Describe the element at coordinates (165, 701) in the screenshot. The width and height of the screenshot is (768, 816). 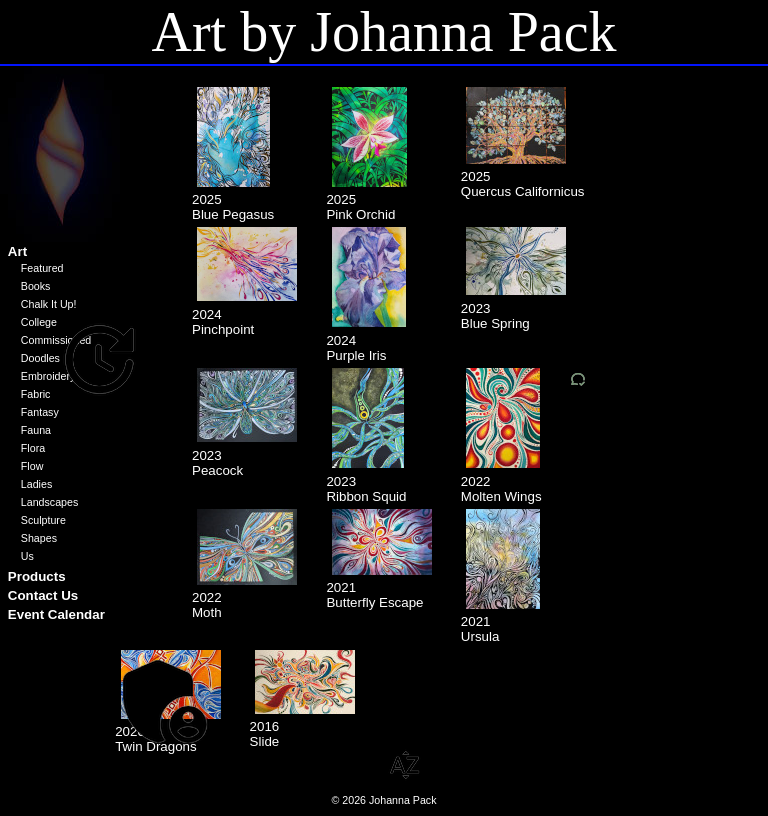
I see `access admin or security settings` at that location.